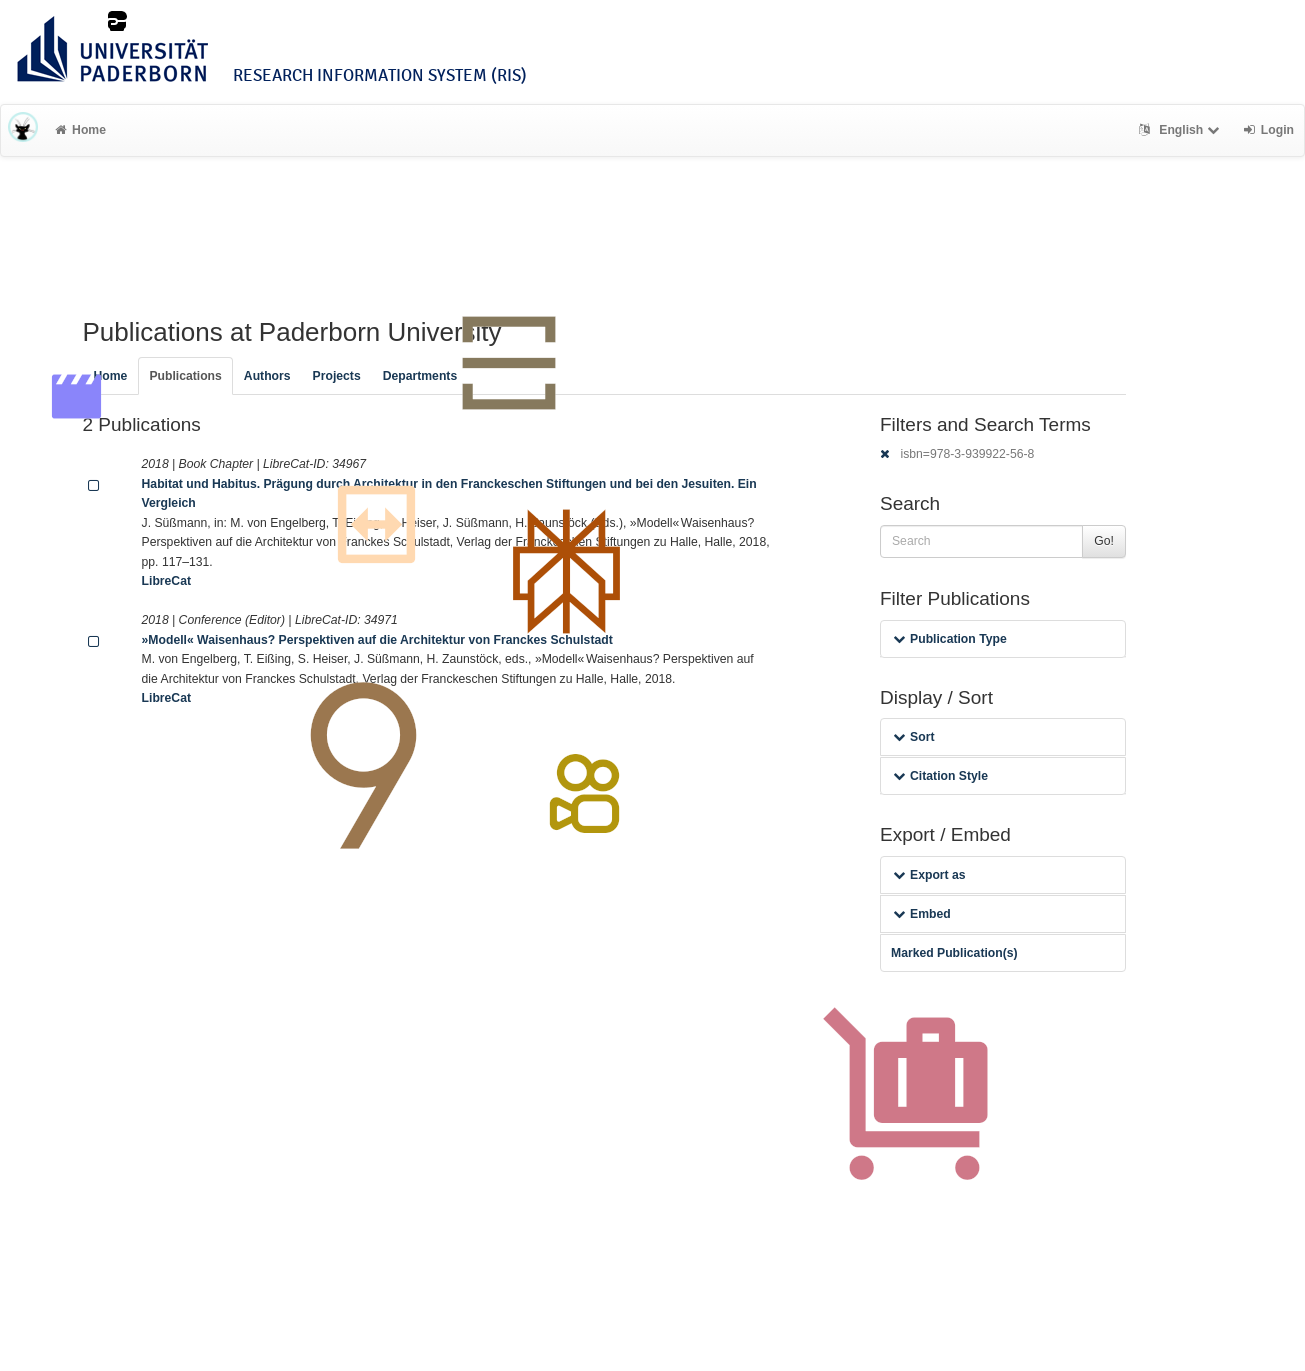 The width and height of the screenshot is (1305, 1371). What do you see at coordinates (376, 524) in the screenshot?
I see `flip image horizontally` at bounding box center [376, 524].